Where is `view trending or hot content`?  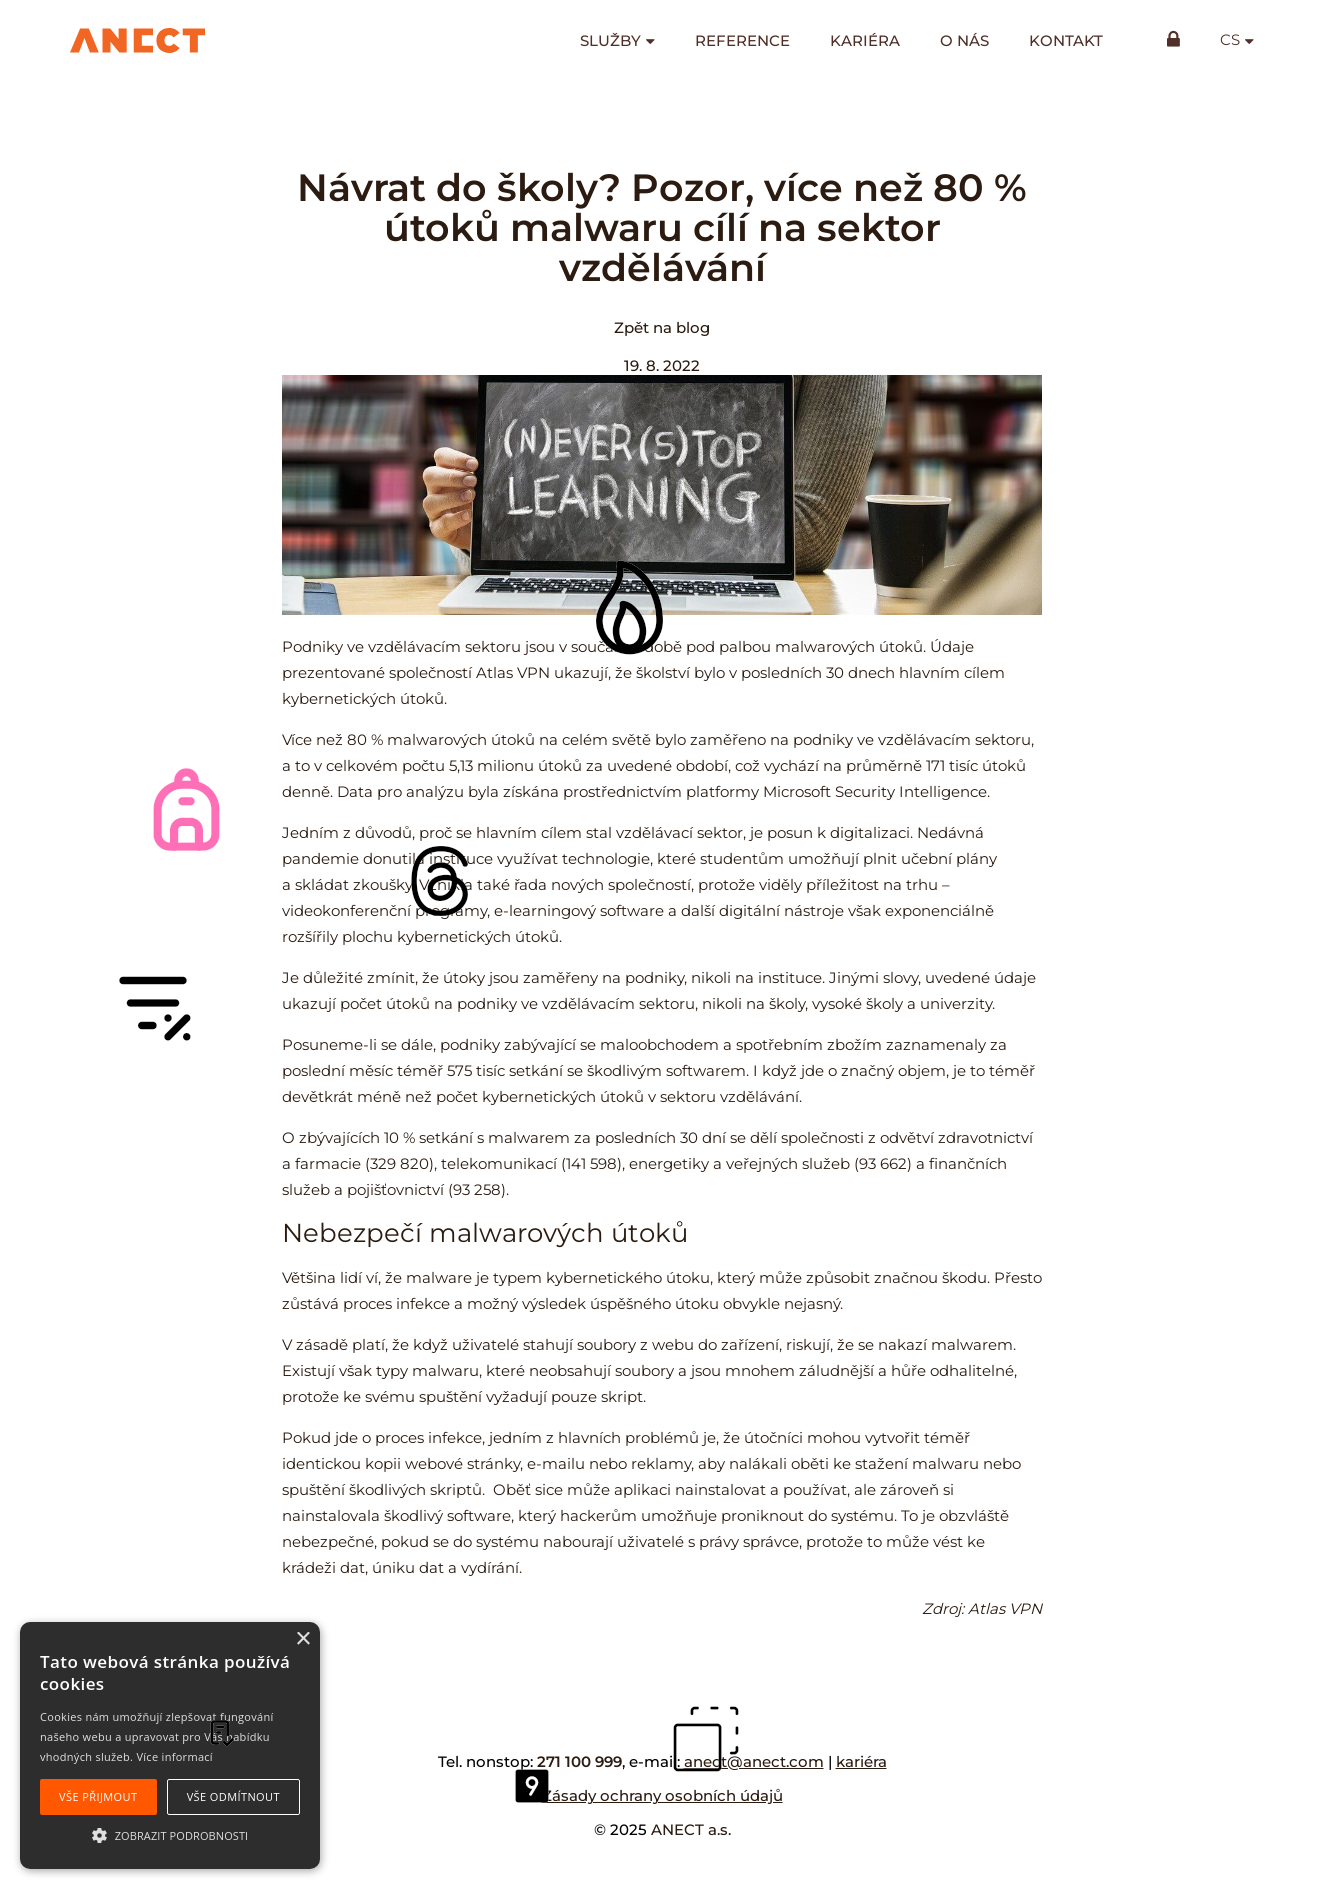
view trending or hot content is located at coordinates (629, 607).